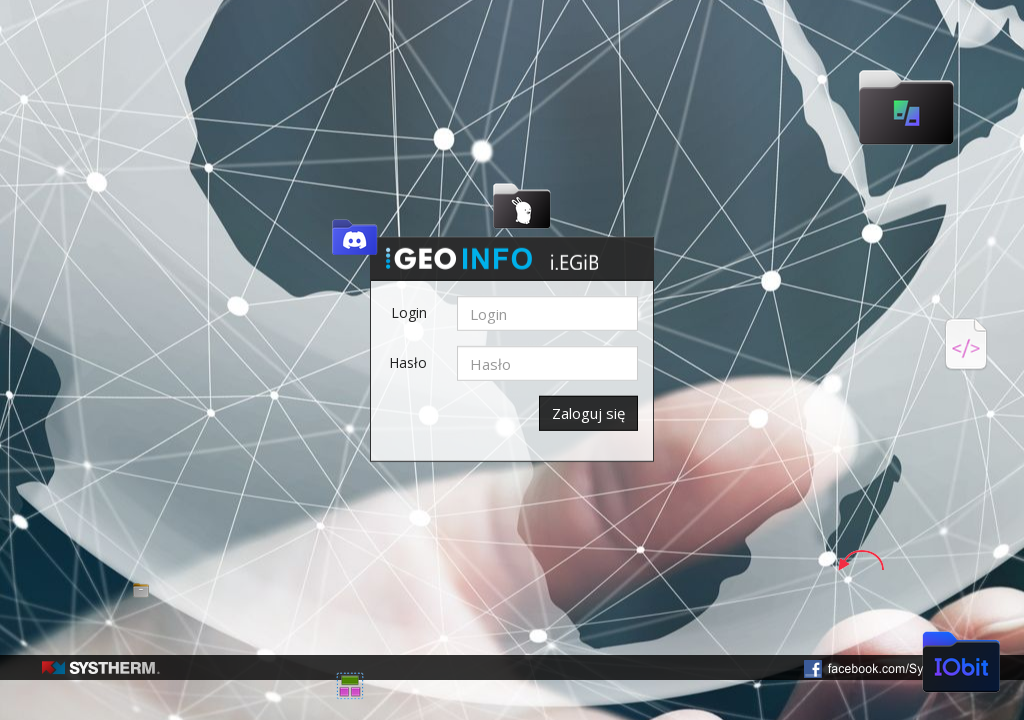  Describe the element at coordinates (961, 664) in the screenshot. I see `open the IObit application folder` at that location.